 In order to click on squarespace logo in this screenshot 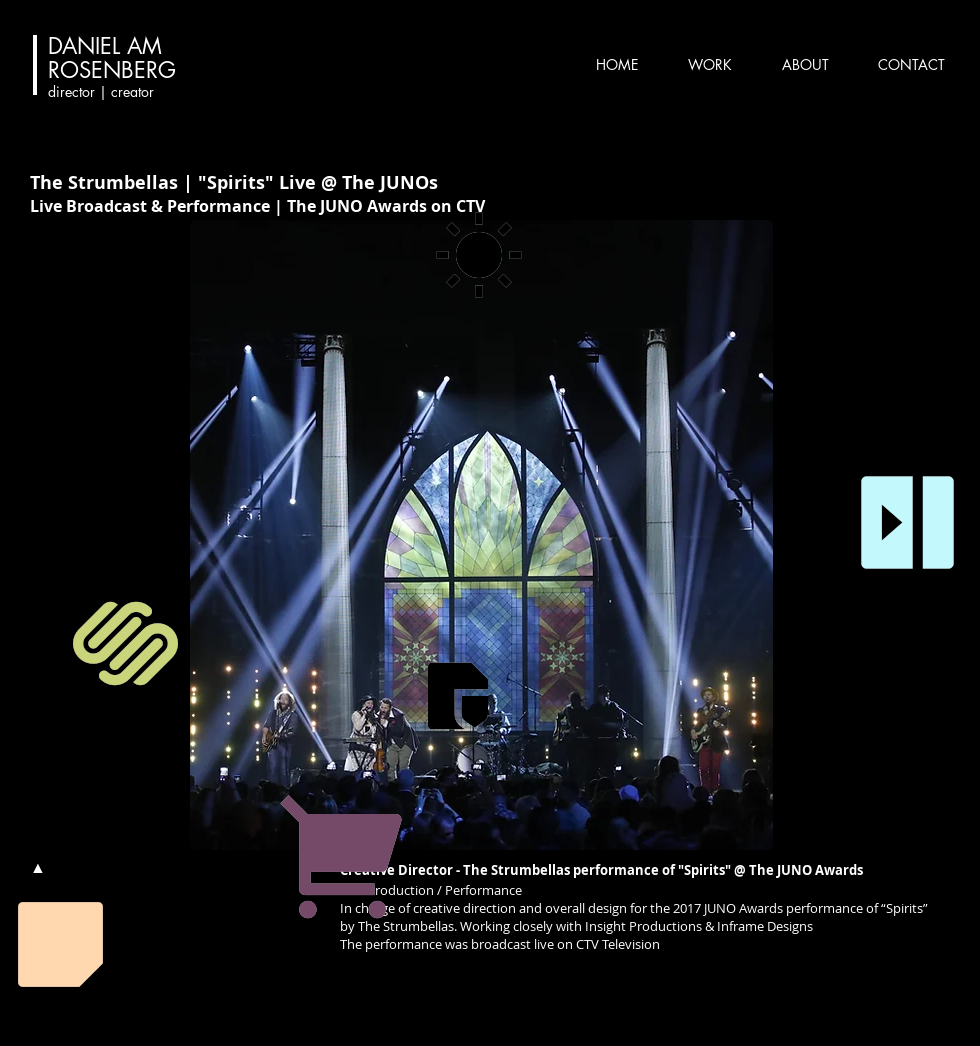, I will do `click(125, 643)`.